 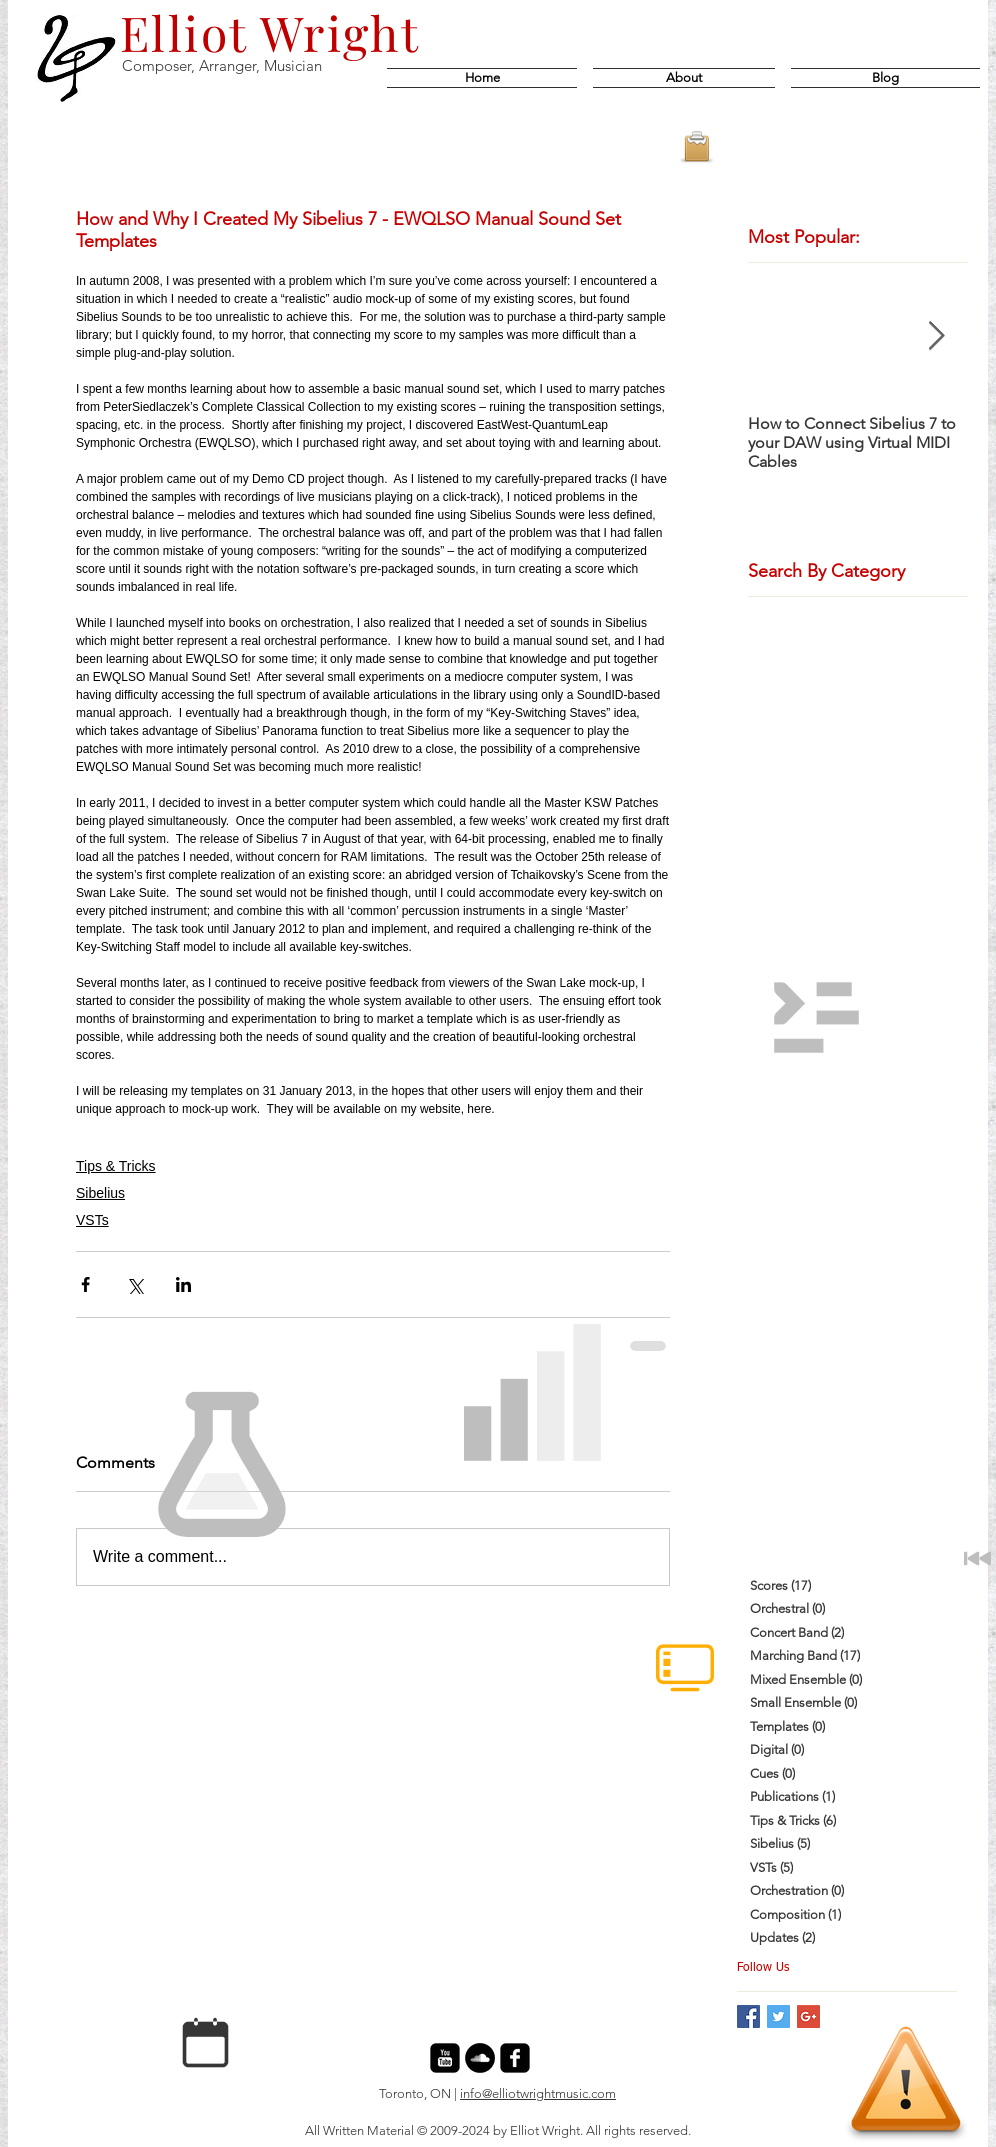 I want to click on access ubuntu panel preferences, so click(x=685, y=1666).